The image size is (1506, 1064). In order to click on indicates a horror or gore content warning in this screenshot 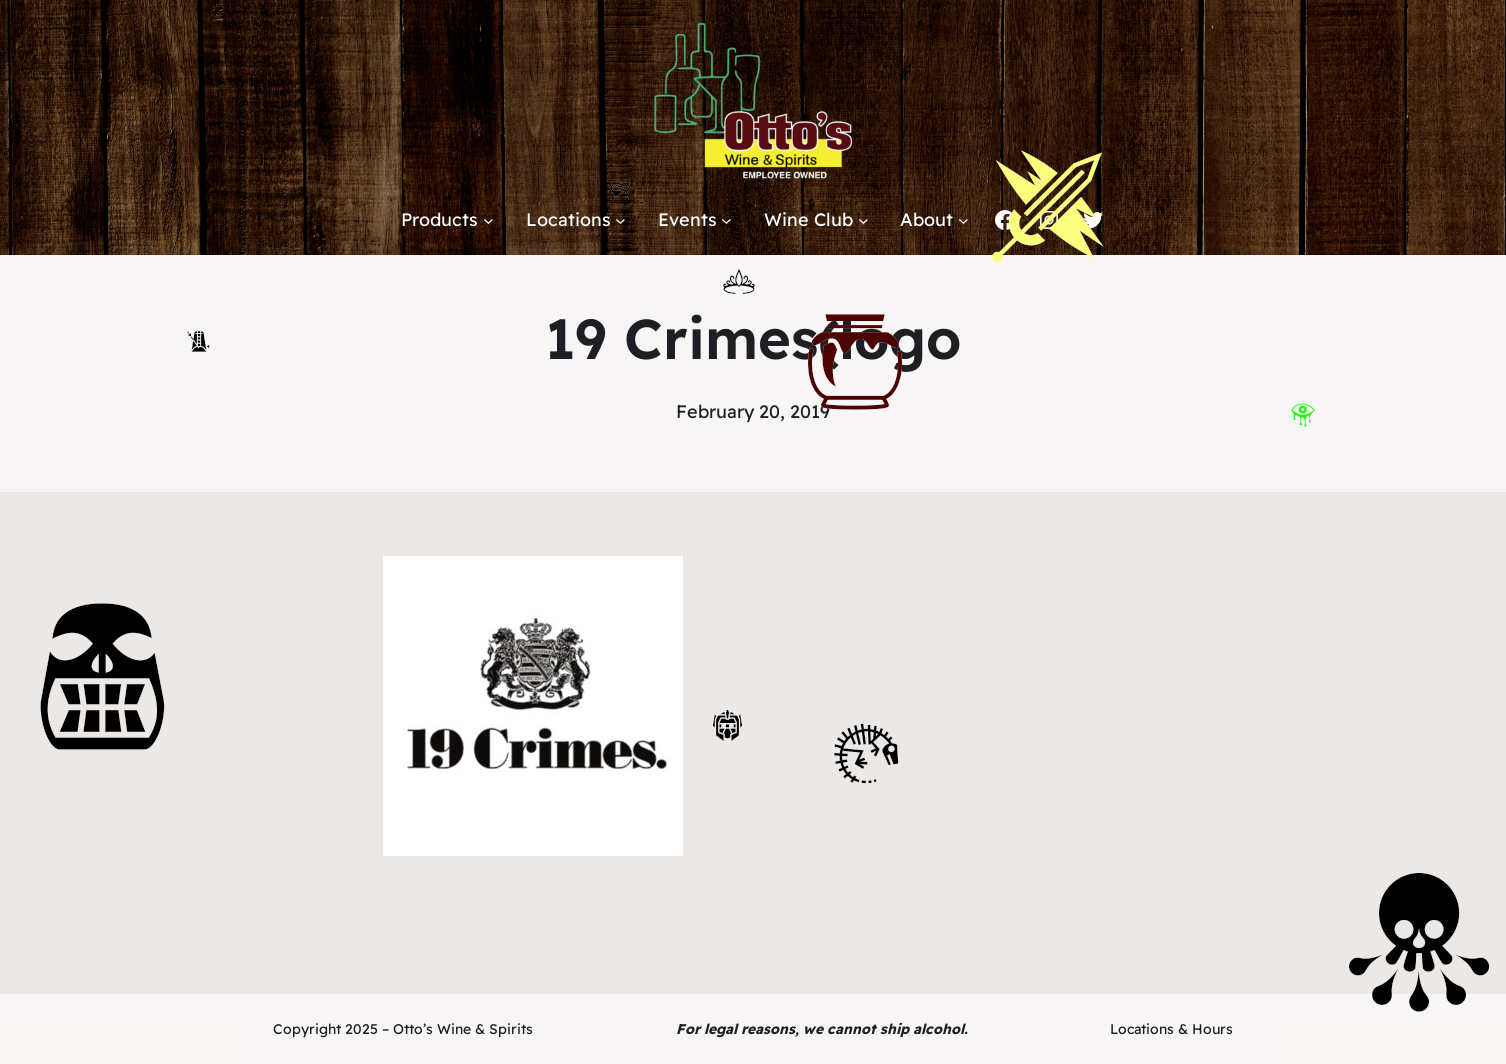, I will do `click(1303, 415)`.